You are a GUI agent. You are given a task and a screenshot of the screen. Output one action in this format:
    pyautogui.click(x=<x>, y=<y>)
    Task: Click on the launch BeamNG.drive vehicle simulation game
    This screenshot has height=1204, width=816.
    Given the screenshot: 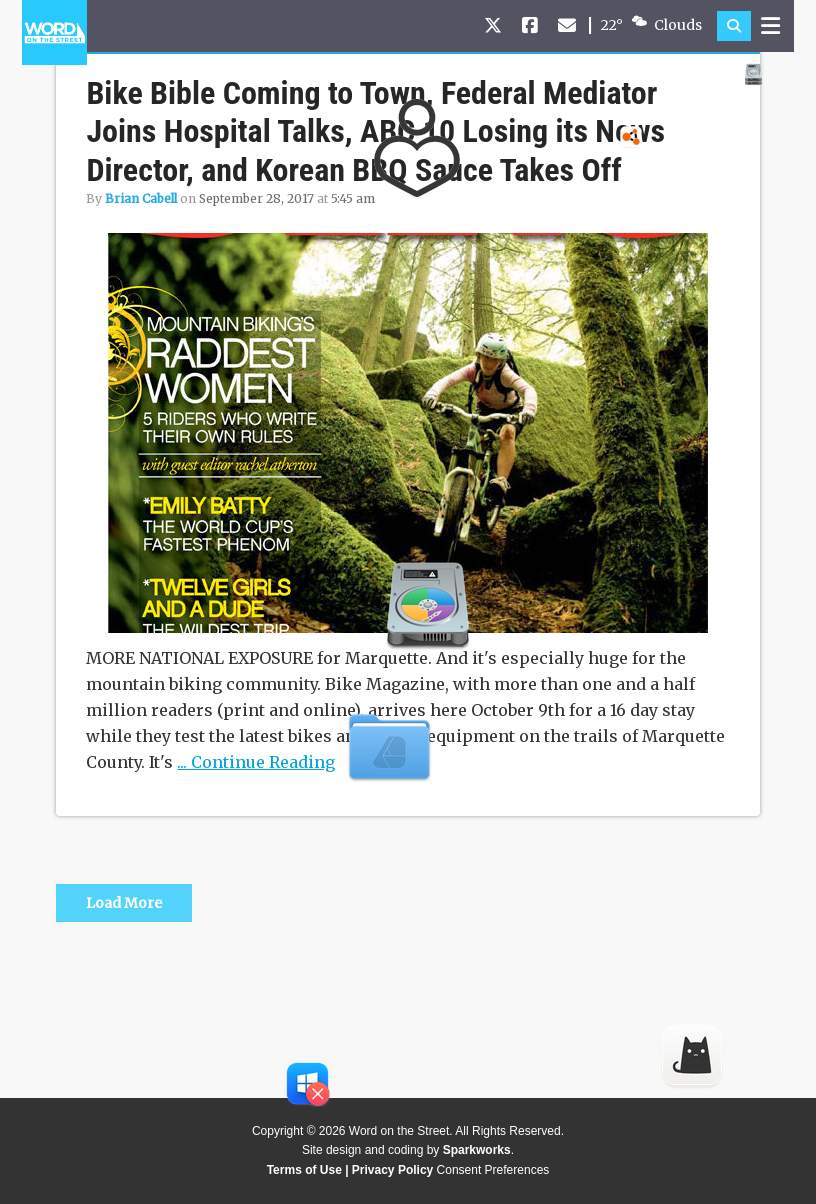 What is the action you would take?
    pyautogui.click(x=631, y=137)
    